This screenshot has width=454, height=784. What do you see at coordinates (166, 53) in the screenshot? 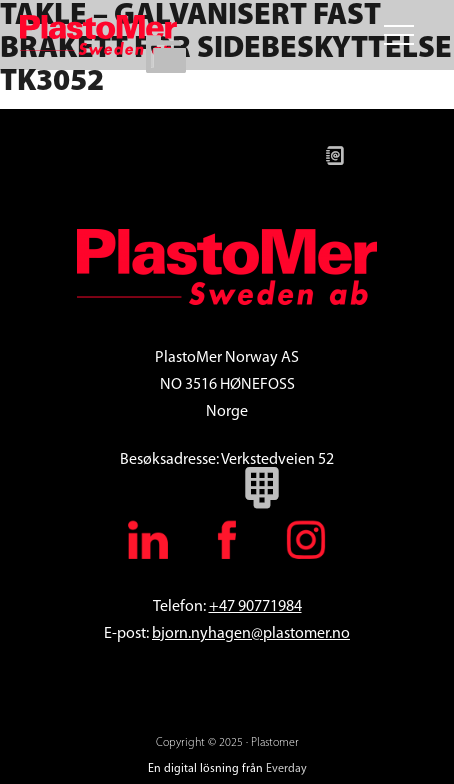
I see `open file browser or documents folder` at bounding box center [166, 53].